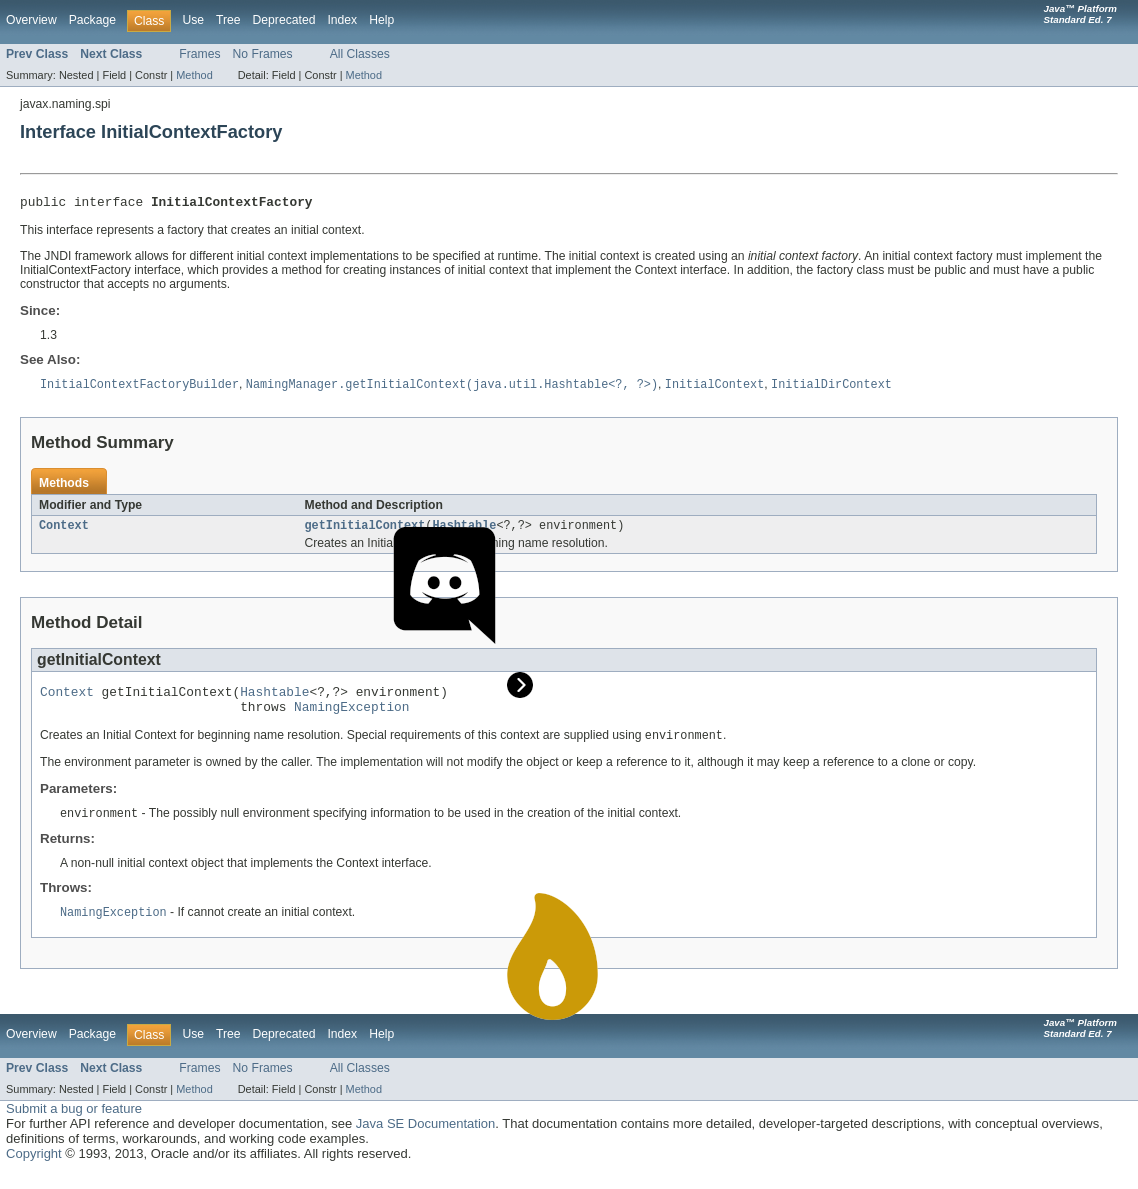 This screenshot has width=1138, height=1189. What do you see at coordinates (552, 956) in the screenshot?
I see `view trending or hot content` at bounding box center [552, 956].